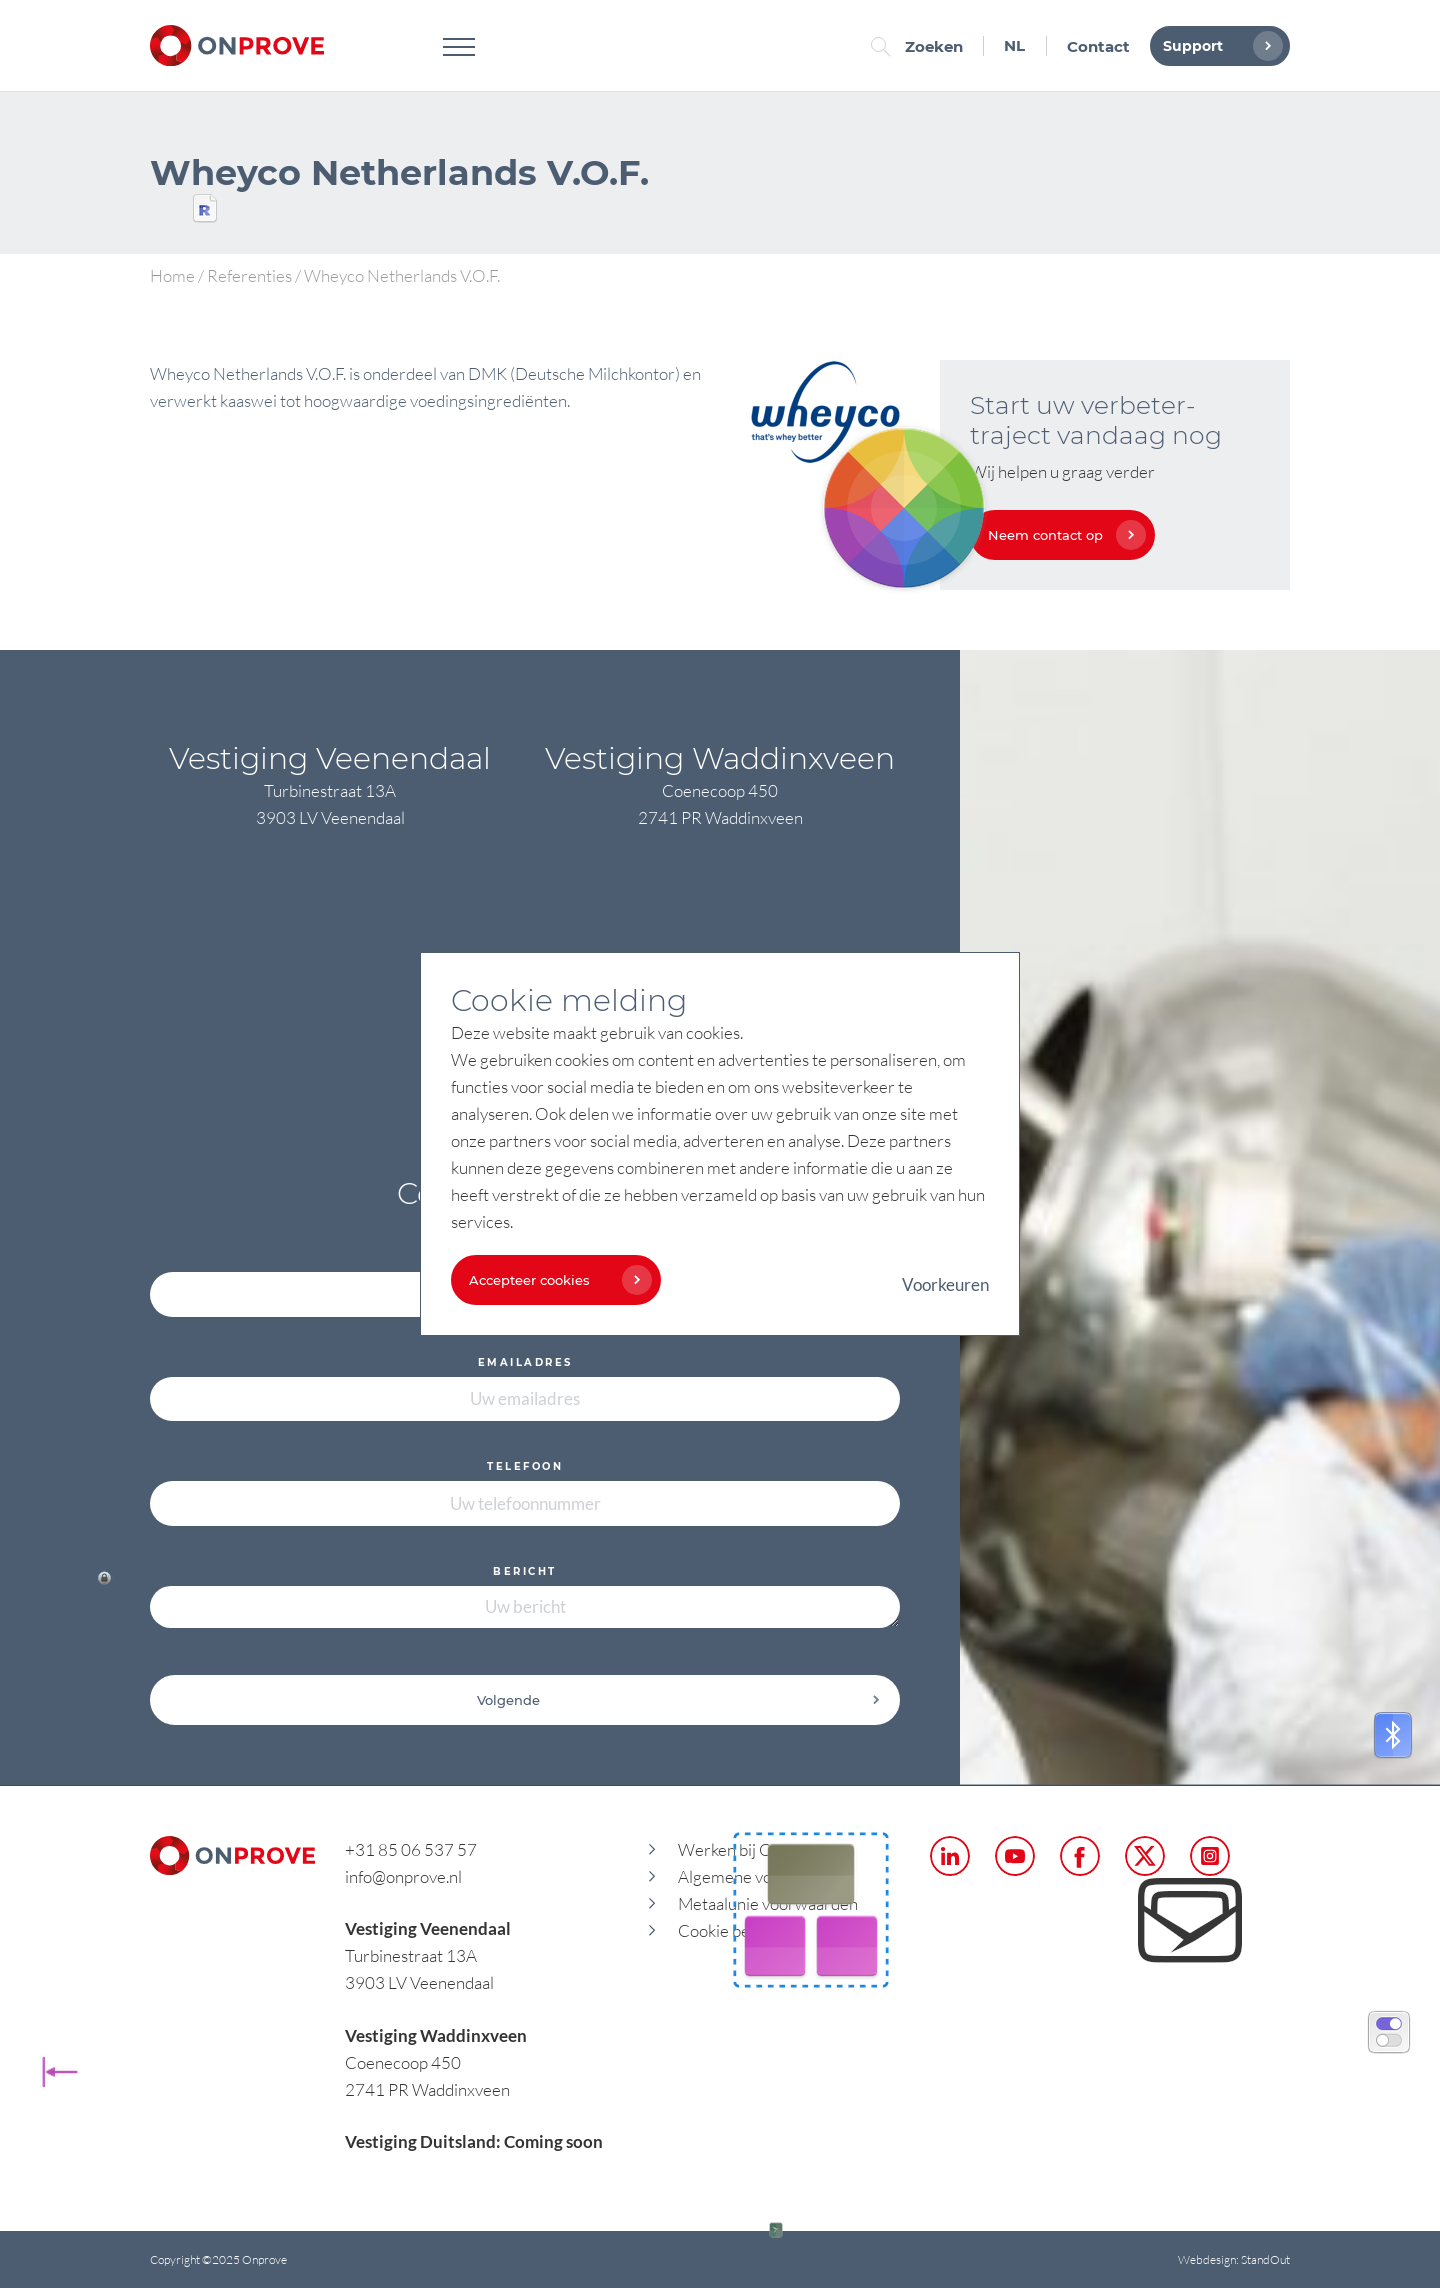 The image size is (1440, 2288). Describe the element at coordinates (904, 508) in the screenshot. I see `open color picker or palette settings` at that location.